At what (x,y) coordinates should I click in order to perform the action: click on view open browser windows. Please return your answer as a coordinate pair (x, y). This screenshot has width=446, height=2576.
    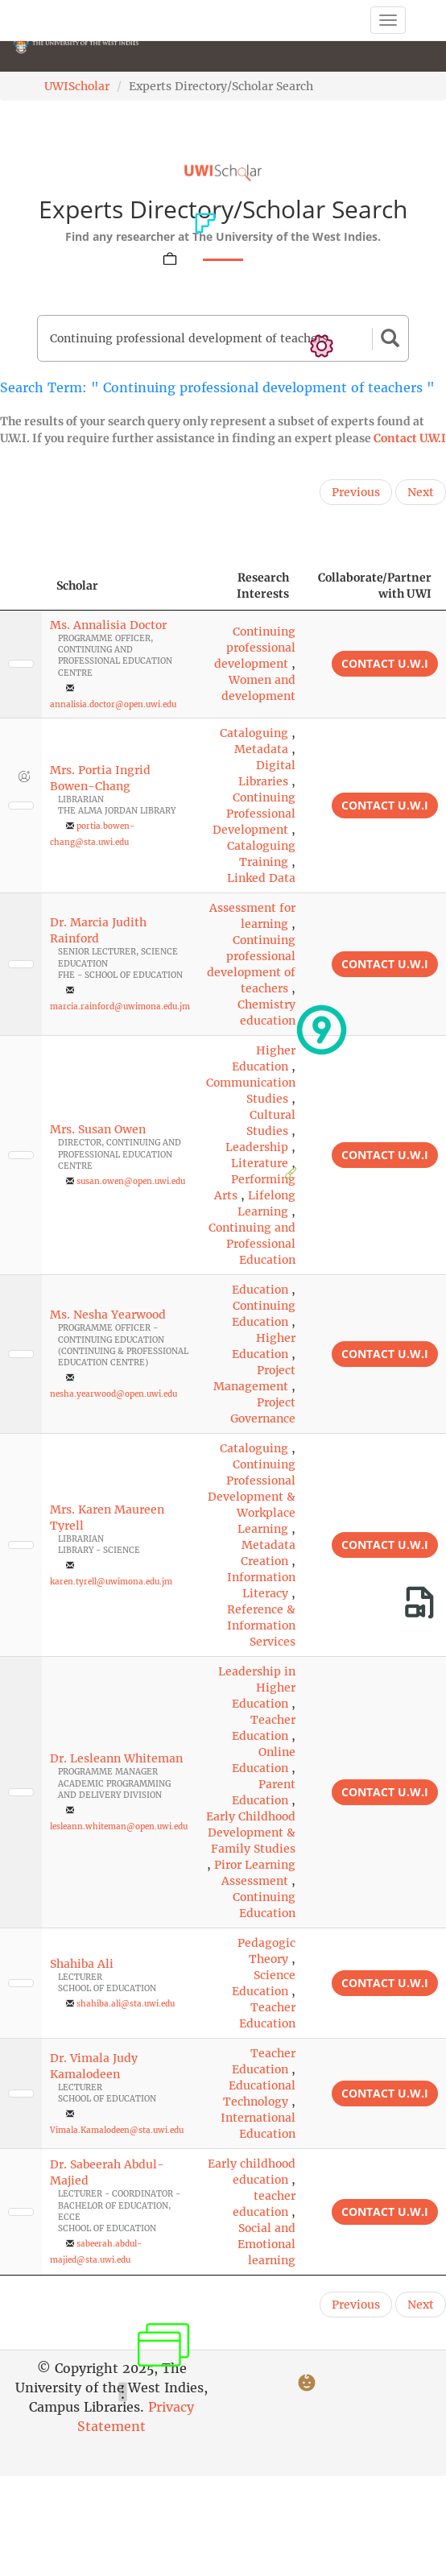
    Looking at the image, I should click on (163, 2345).